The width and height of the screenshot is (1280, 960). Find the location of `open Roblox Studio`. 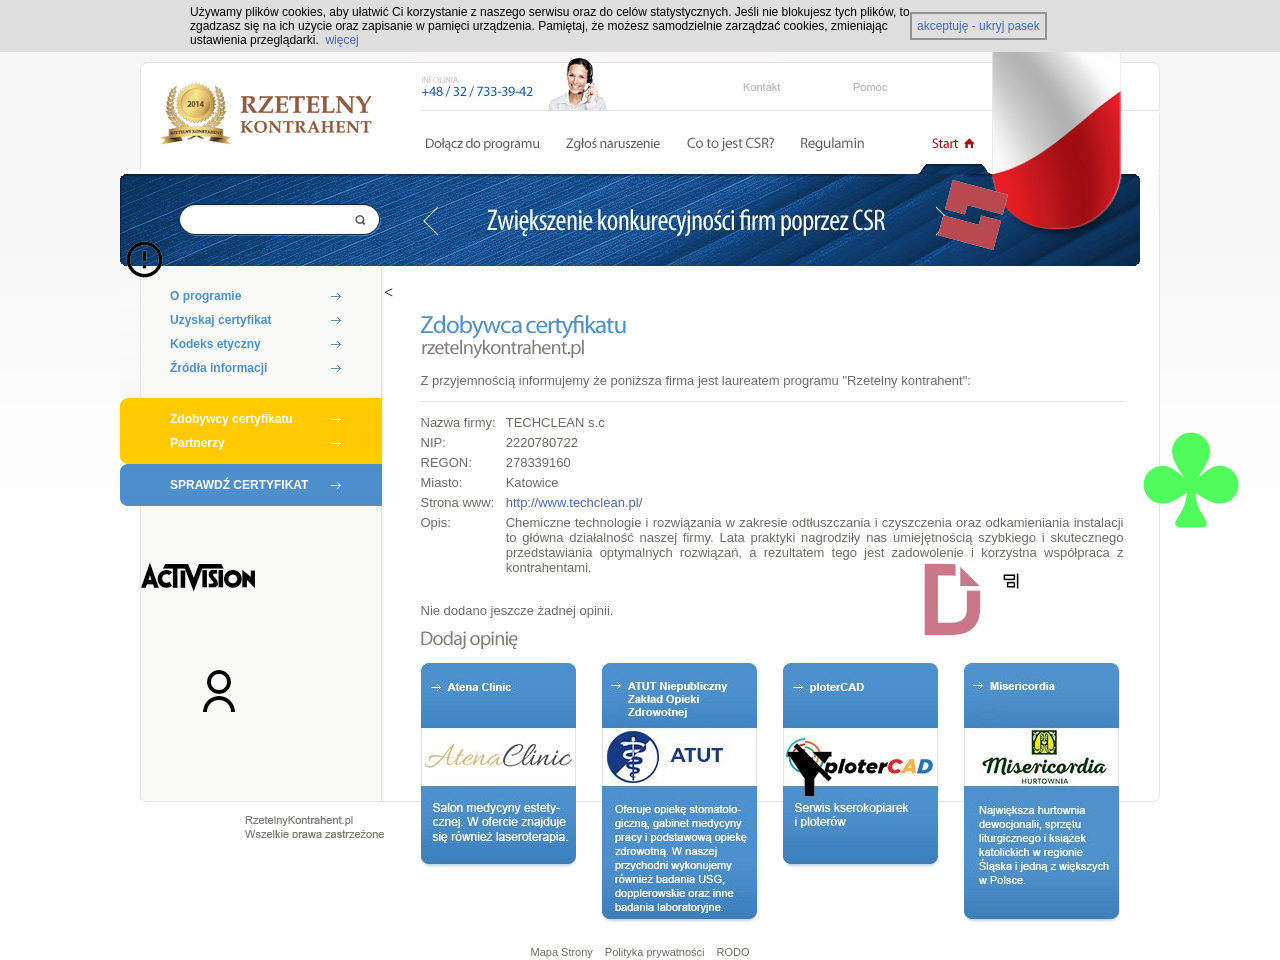

open Roblox Studio is located at coordinates (973, 215).